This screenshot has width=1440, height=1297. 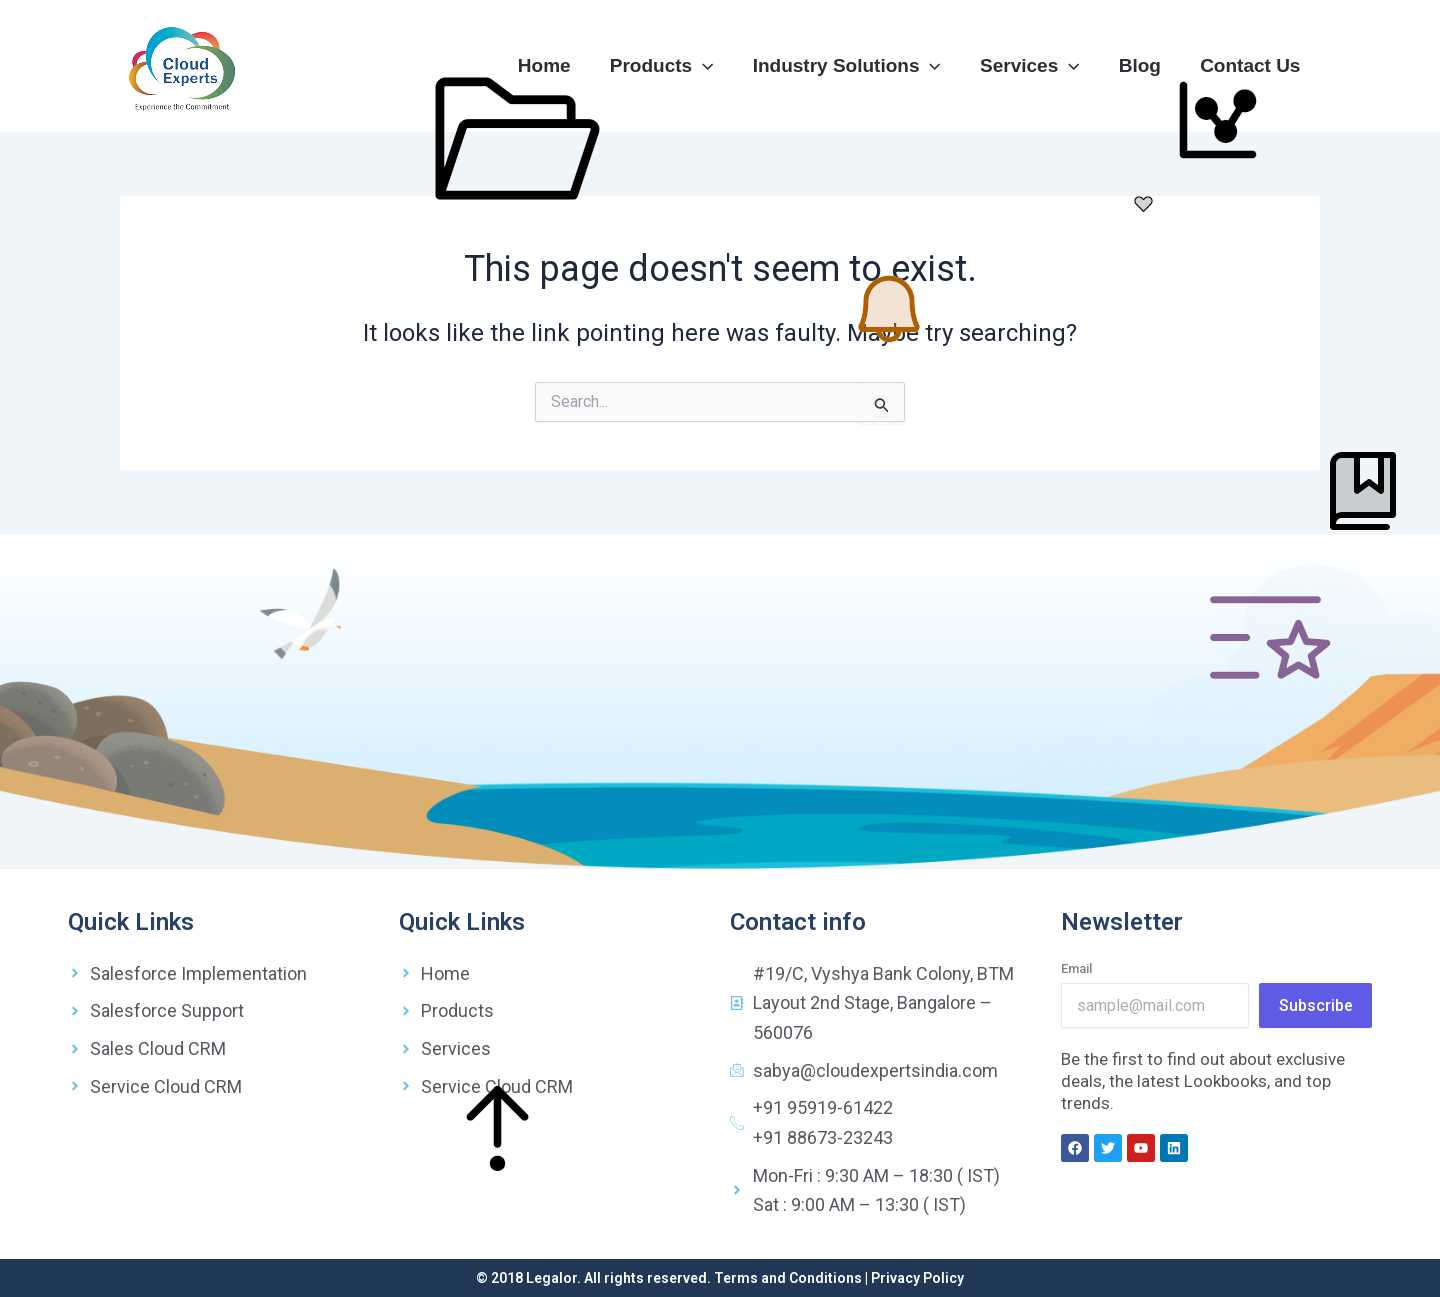 I want to click on access your bookmarked reading material, so click(x=1363, y=491).